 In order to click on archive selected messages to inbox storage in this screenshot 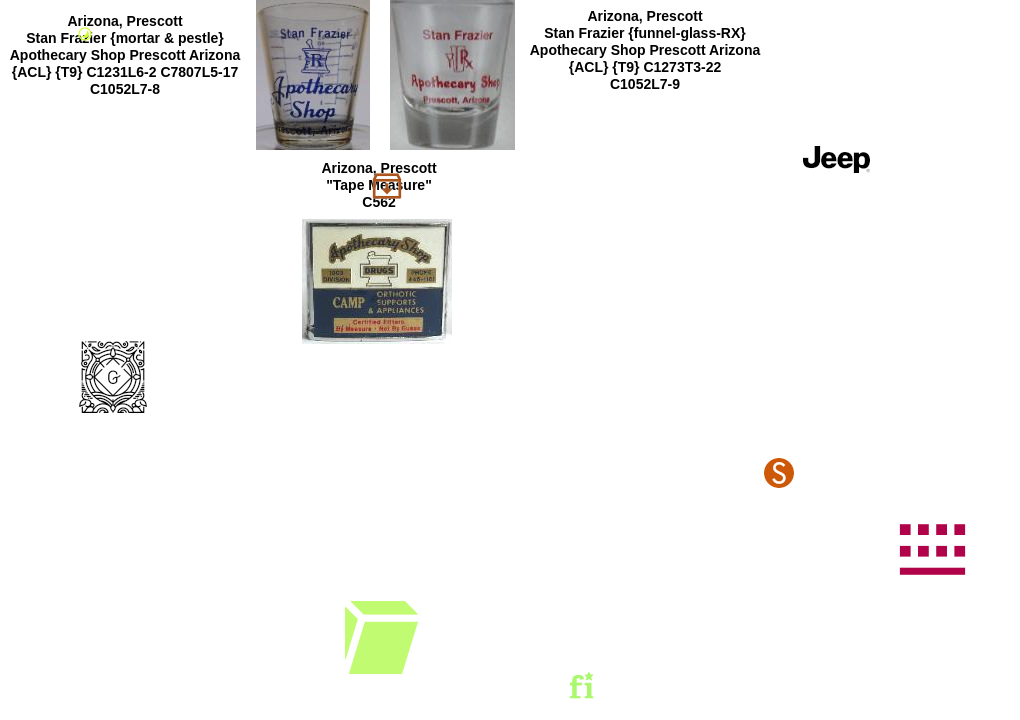, I will do `click(387, 186)`.